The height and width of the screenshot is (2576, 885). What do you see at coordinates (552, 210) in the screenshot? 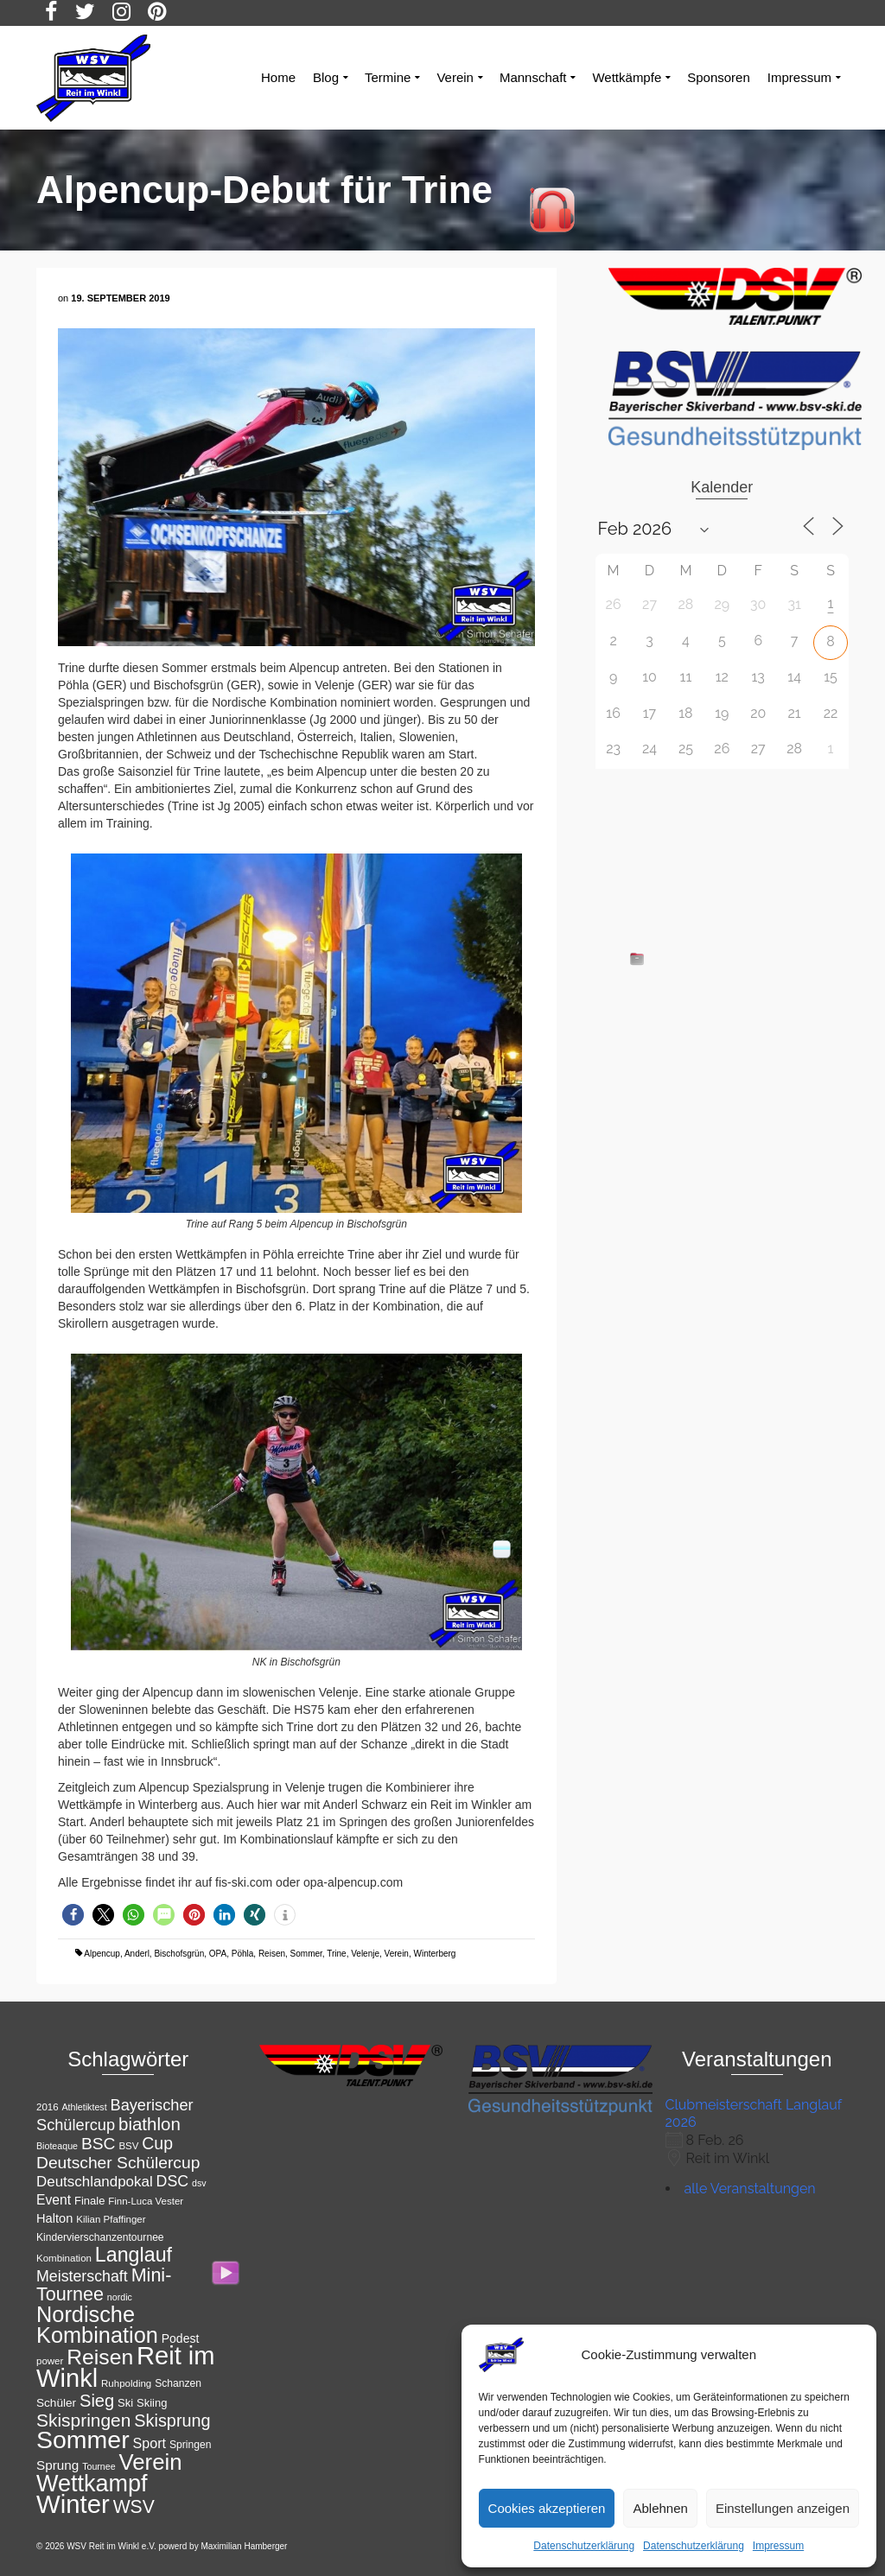
I see `open audio sharing app` at bounding box center [552, 210].